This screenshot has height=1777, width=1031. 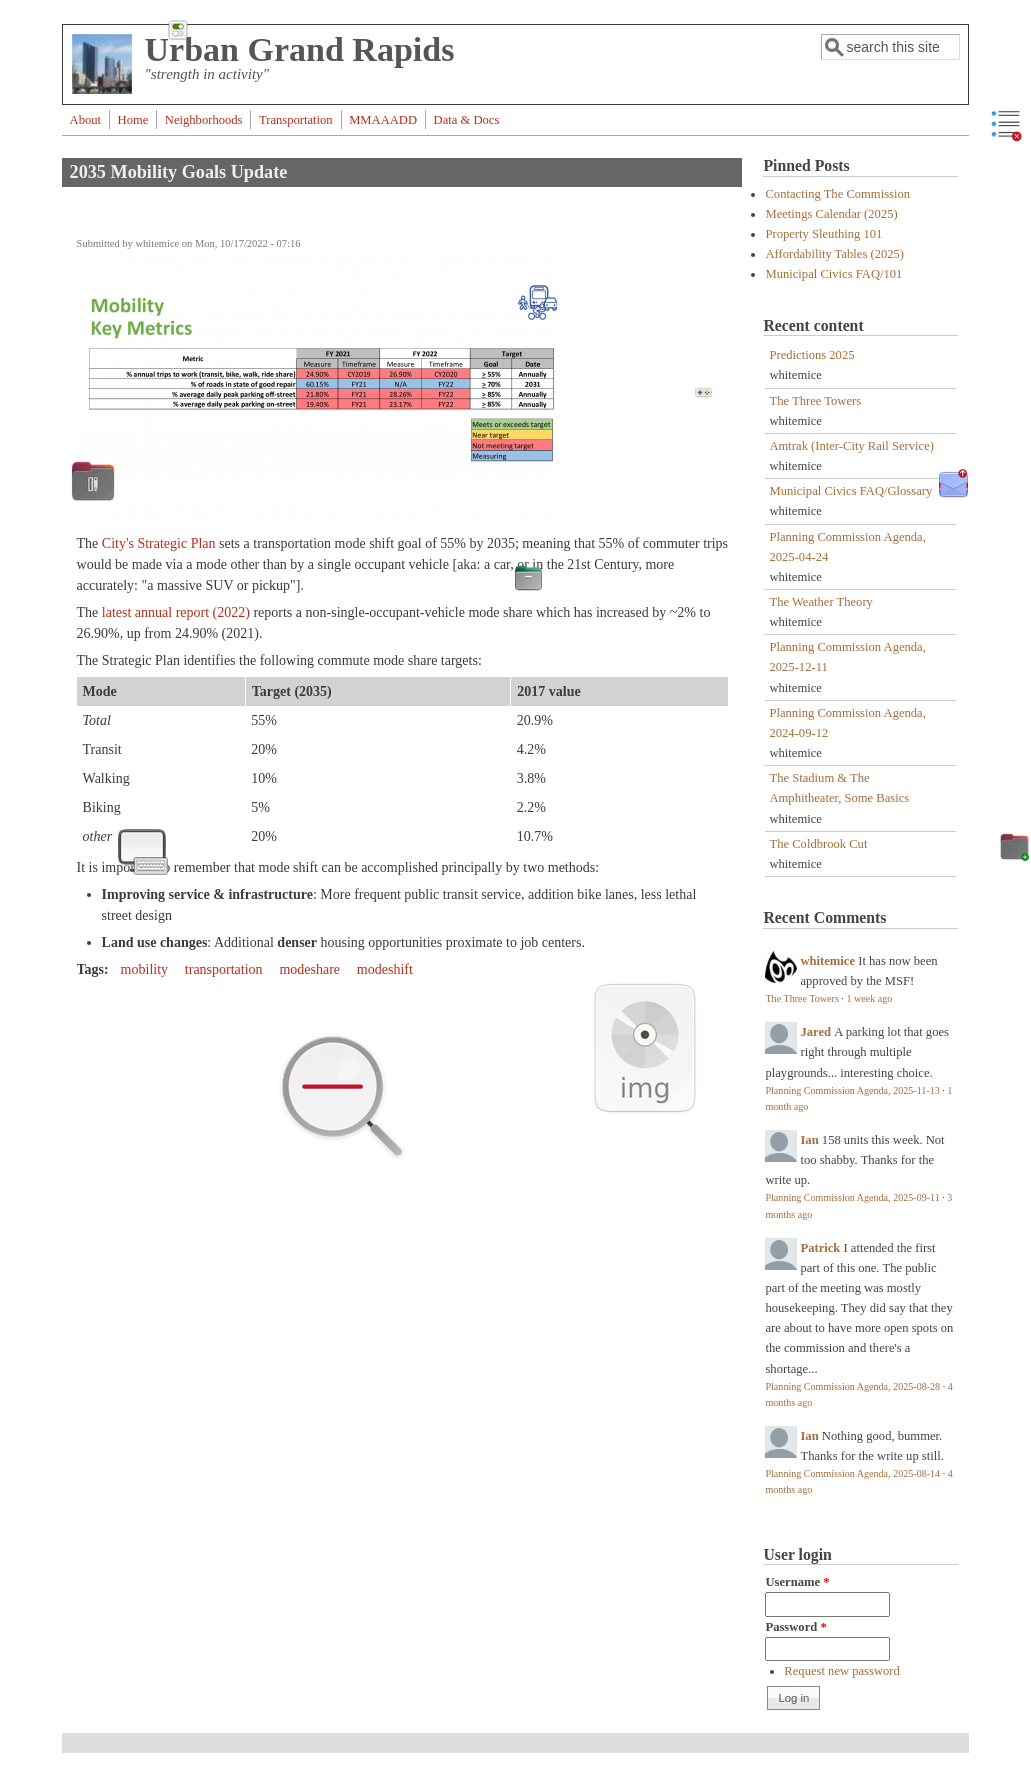 I want to click on open system settings or preferences, so click(x=178, y=30).